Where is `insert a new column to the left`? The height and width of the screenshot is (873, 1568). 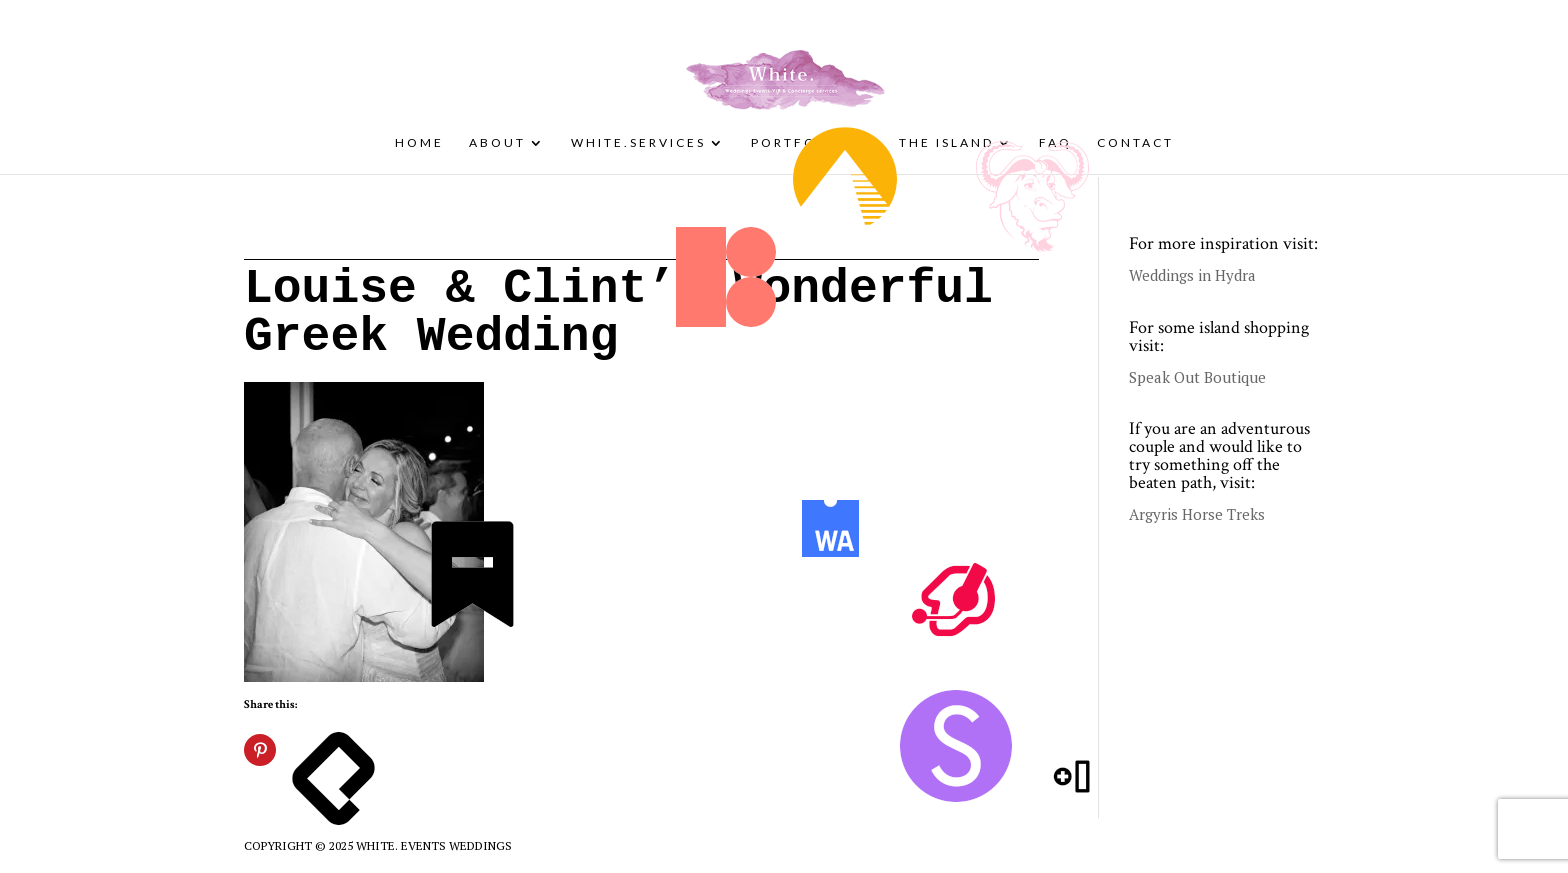 insert a new column to the left is located at coordinates (1073, 776).